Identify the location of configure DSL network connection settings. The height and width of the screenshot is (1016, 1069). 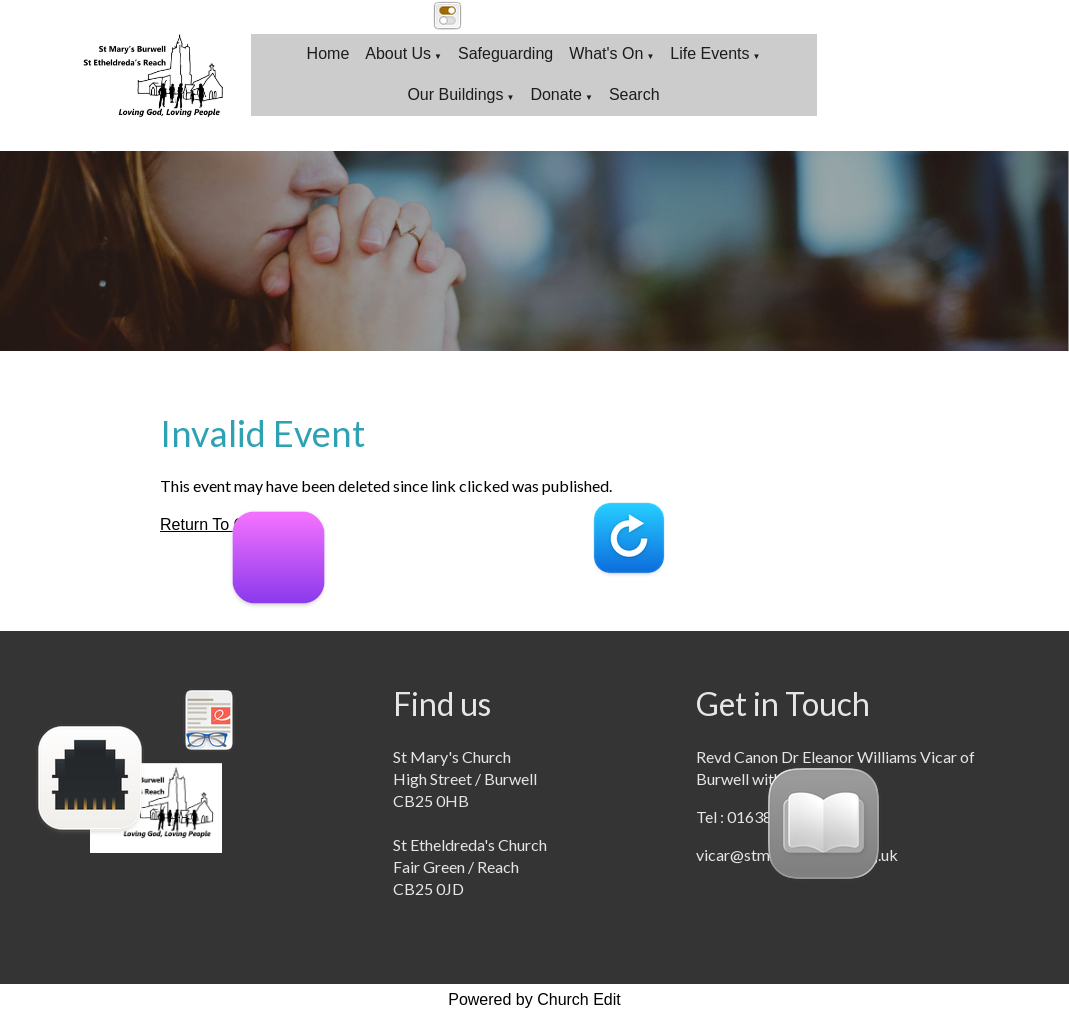
(90, 778).